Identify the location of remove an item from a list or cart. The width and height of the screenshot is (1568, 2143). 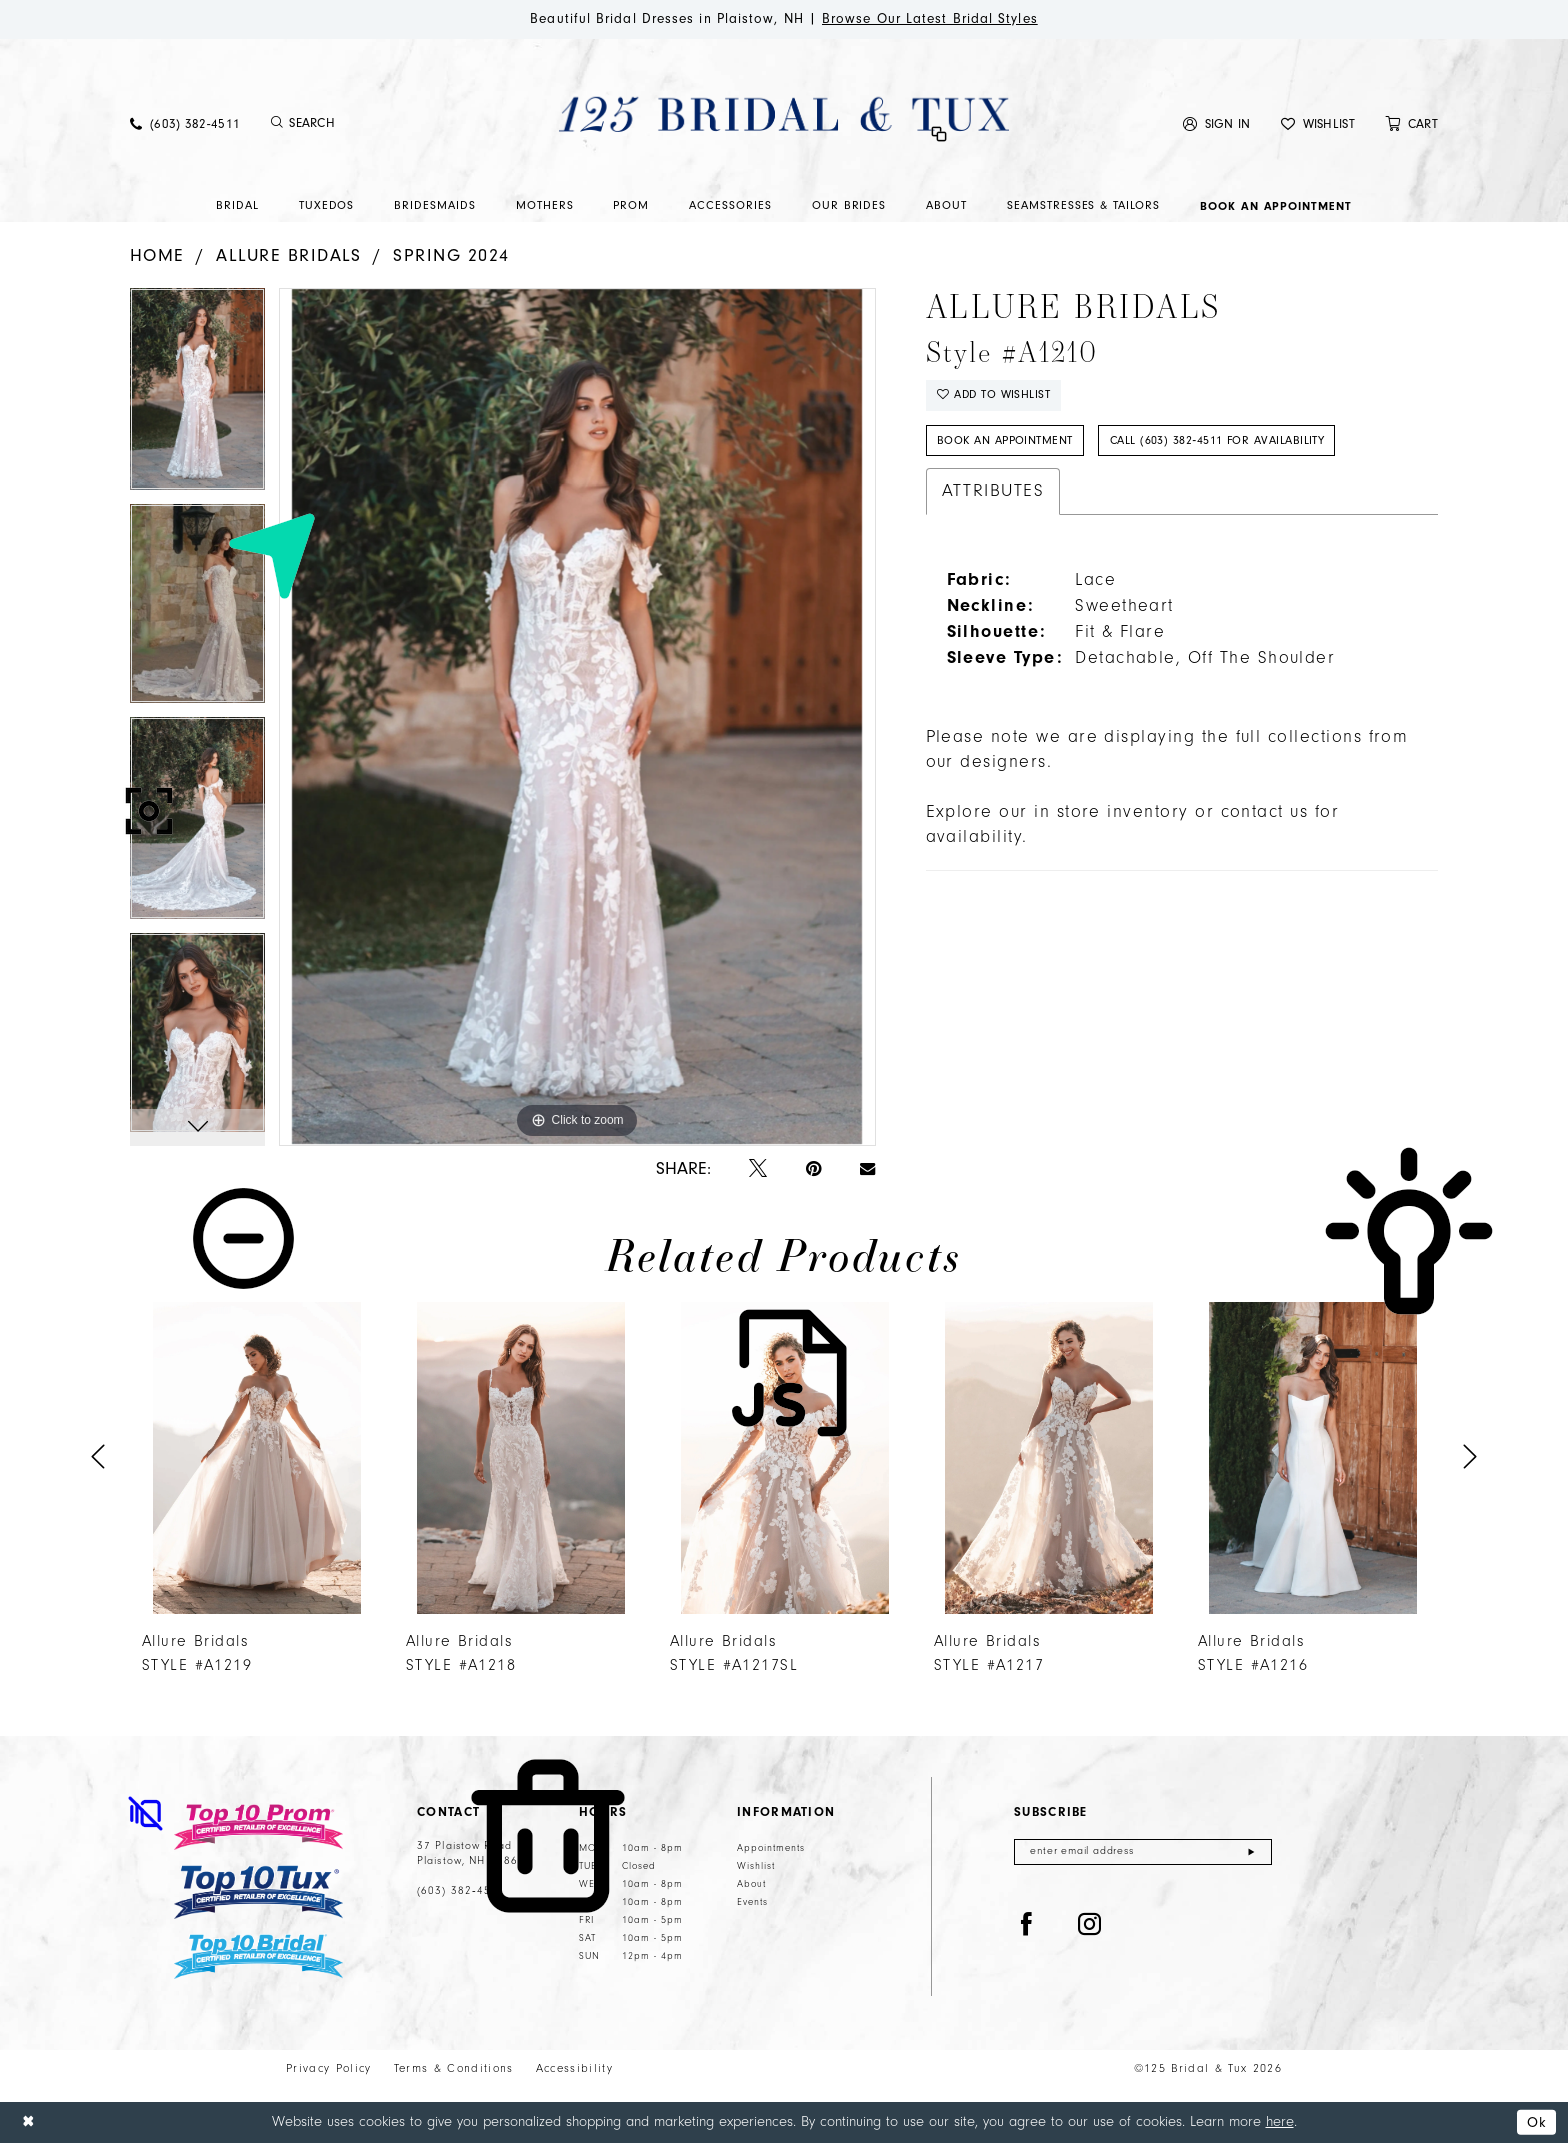
(243, 1238).